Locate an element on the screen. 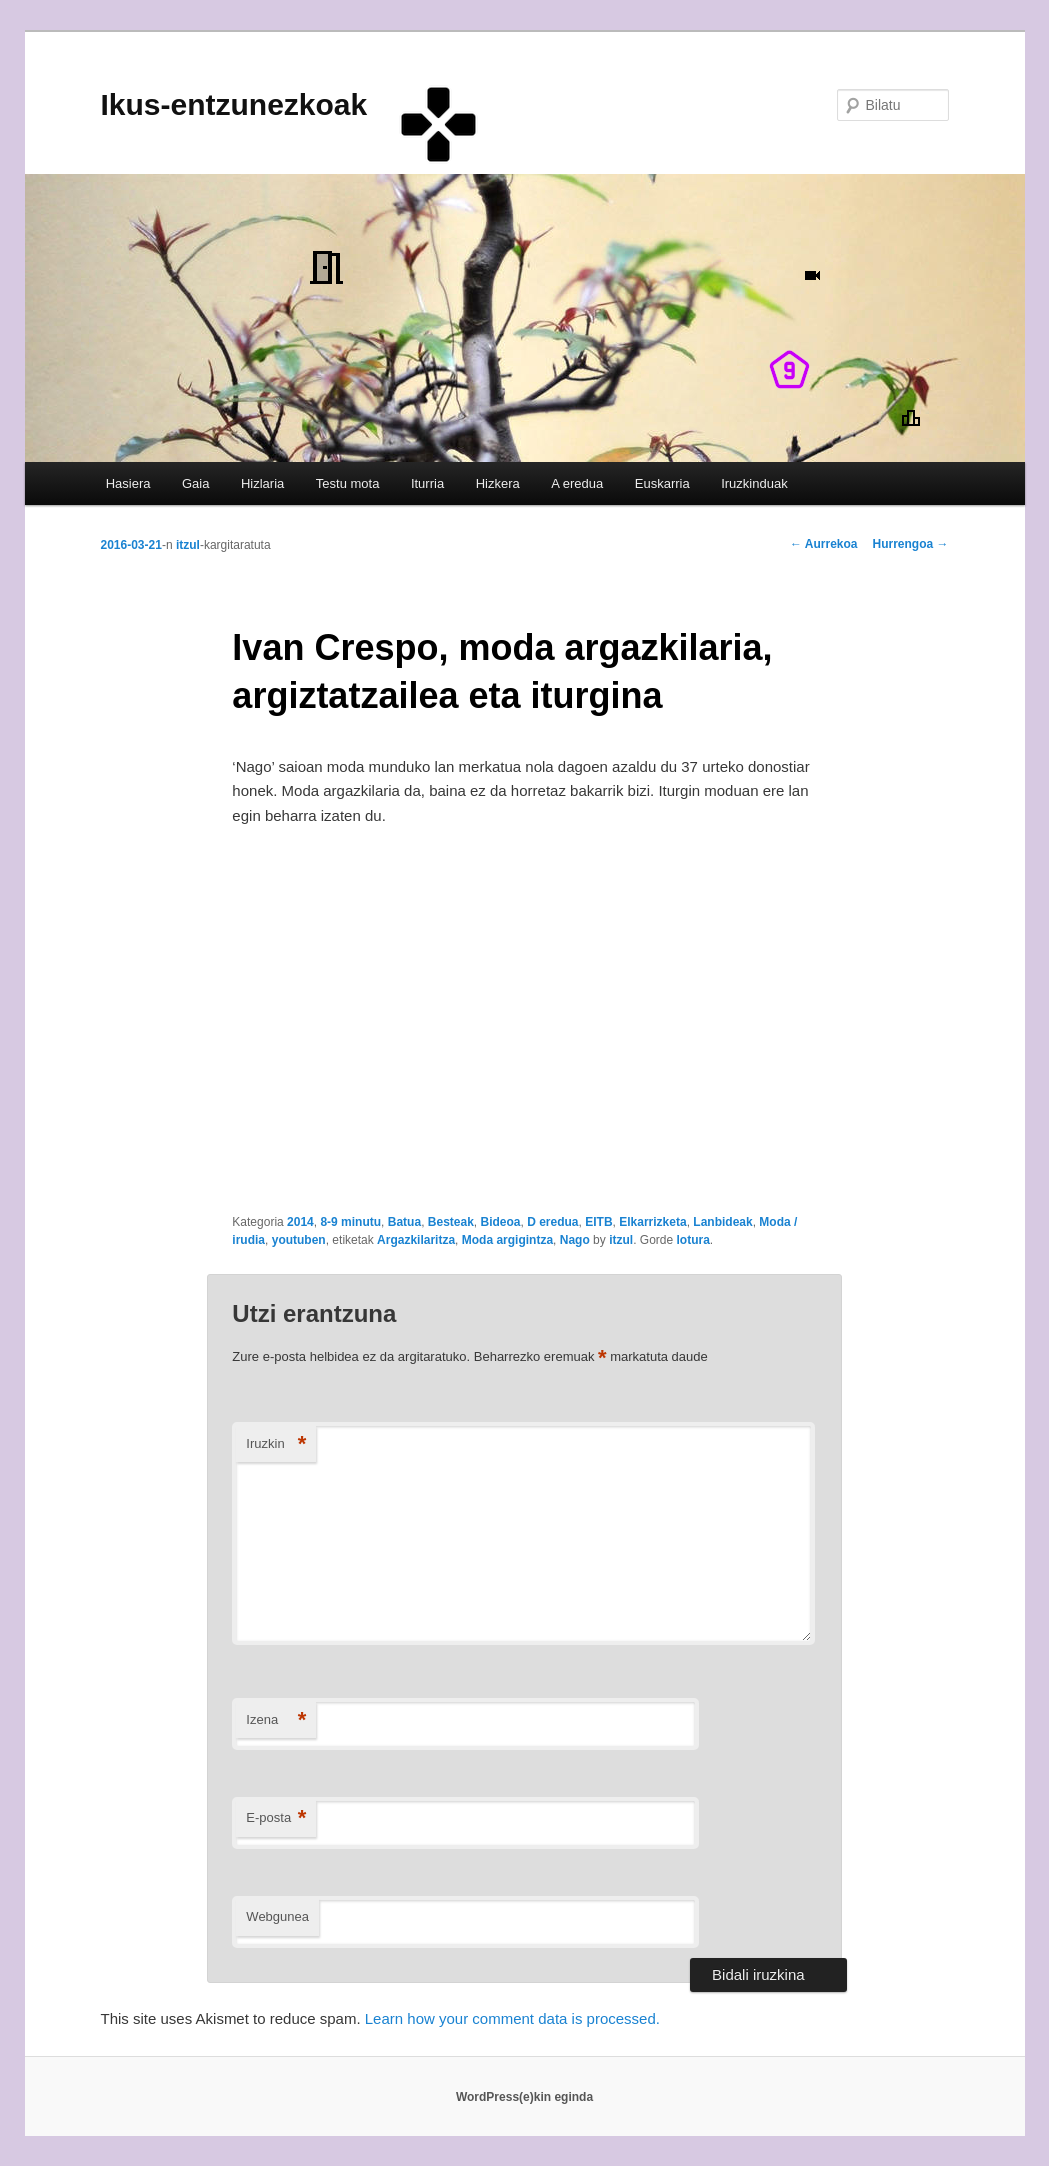 The image size is (1049, 2166). indicates step 9 in a multi-step process is located at coordinates (789, 370).